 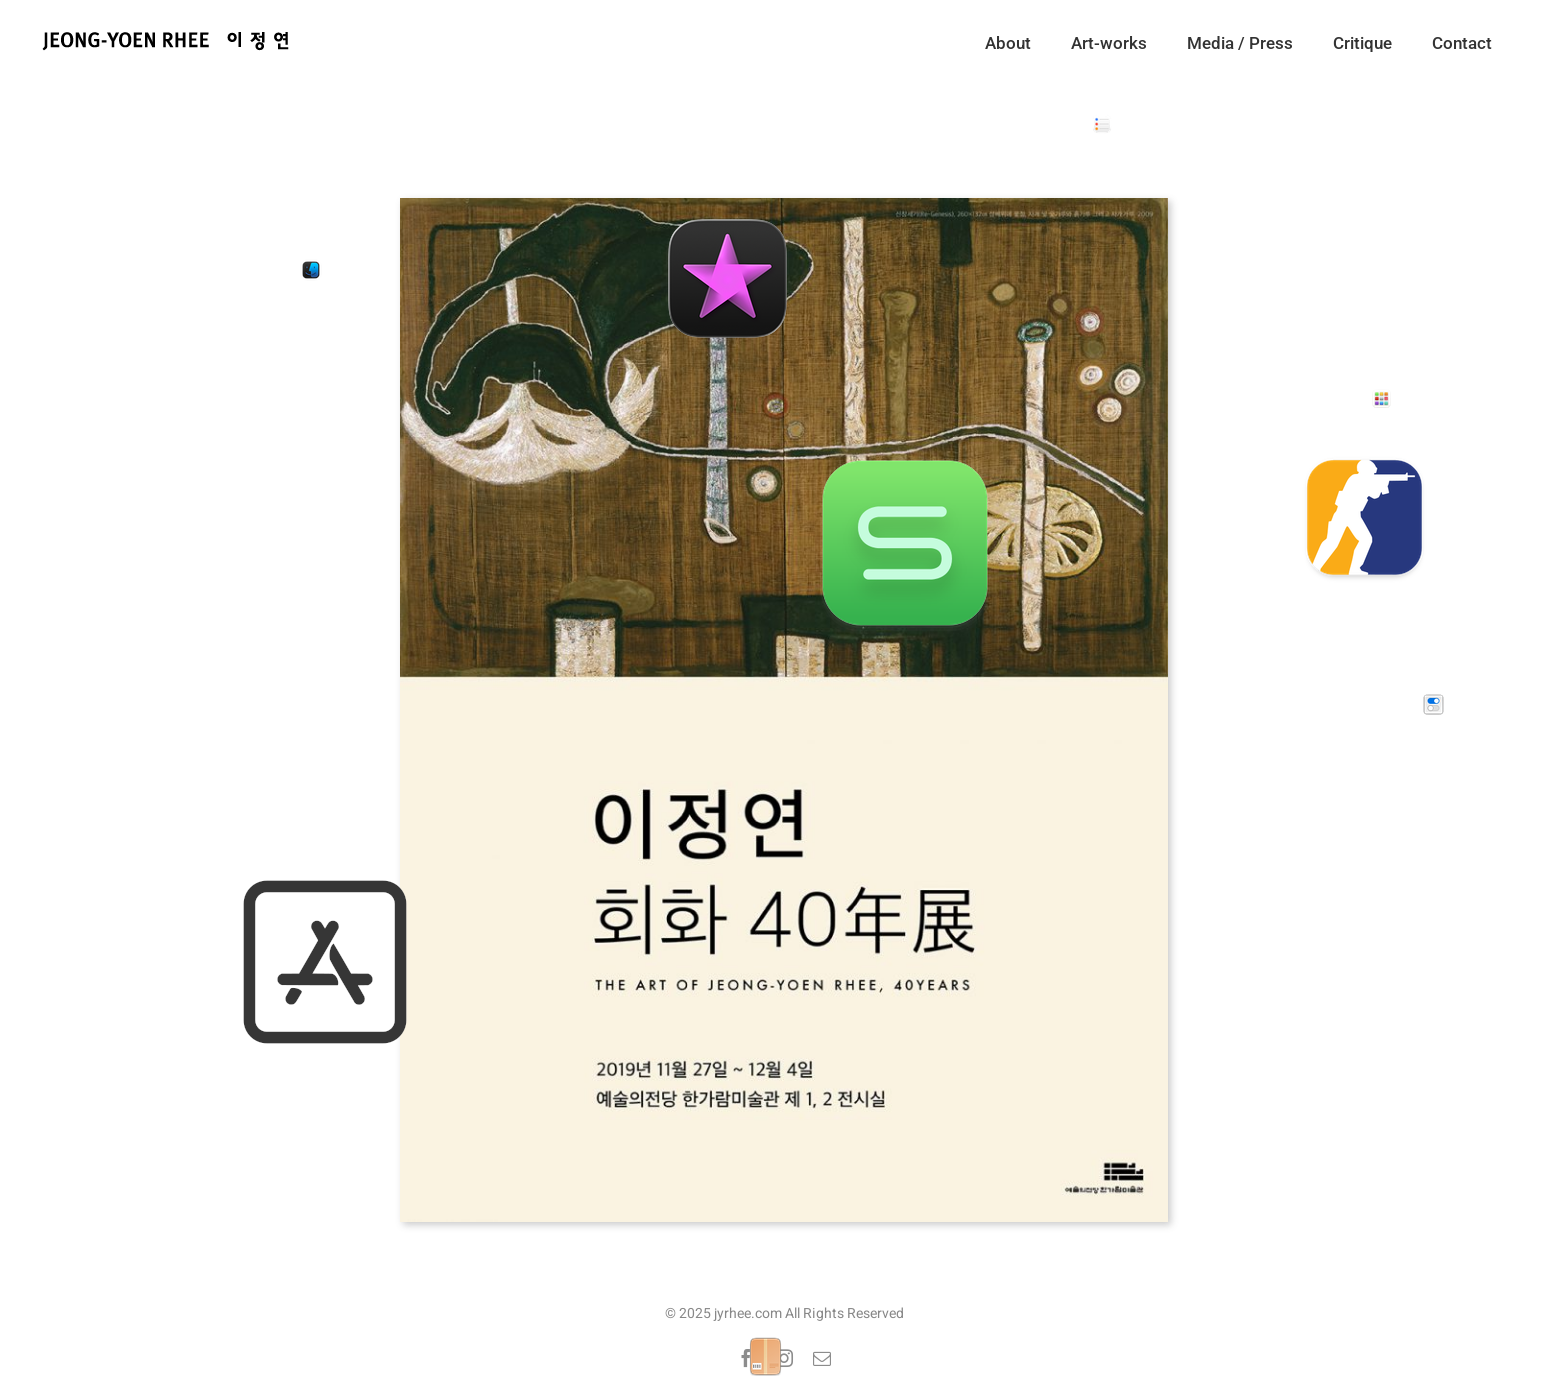 What do you see at coordinates (1364, 517) in the screenshot?
I see `launch counter-strike 2` at bounding box center [1364, 517].